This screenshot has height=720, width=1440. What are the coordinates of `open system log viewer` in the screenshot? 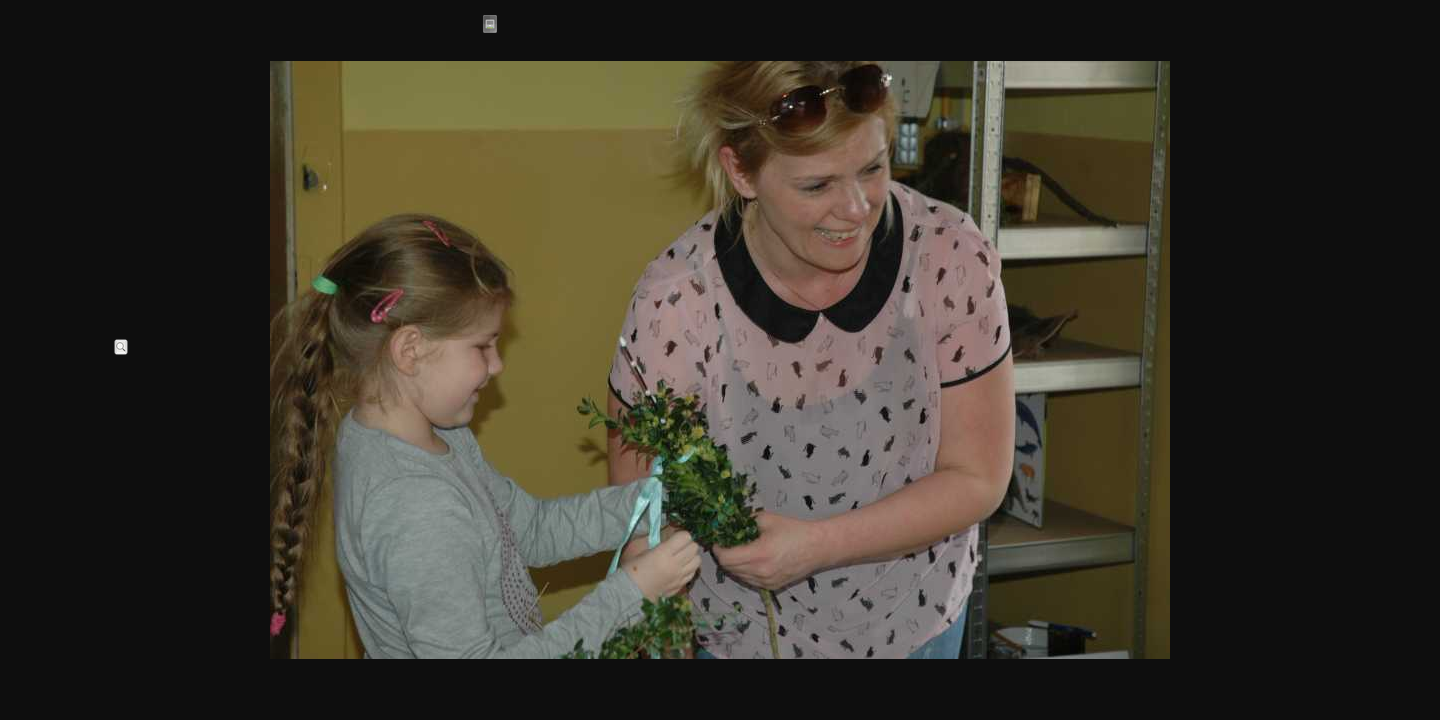 It's located at (121, 347).